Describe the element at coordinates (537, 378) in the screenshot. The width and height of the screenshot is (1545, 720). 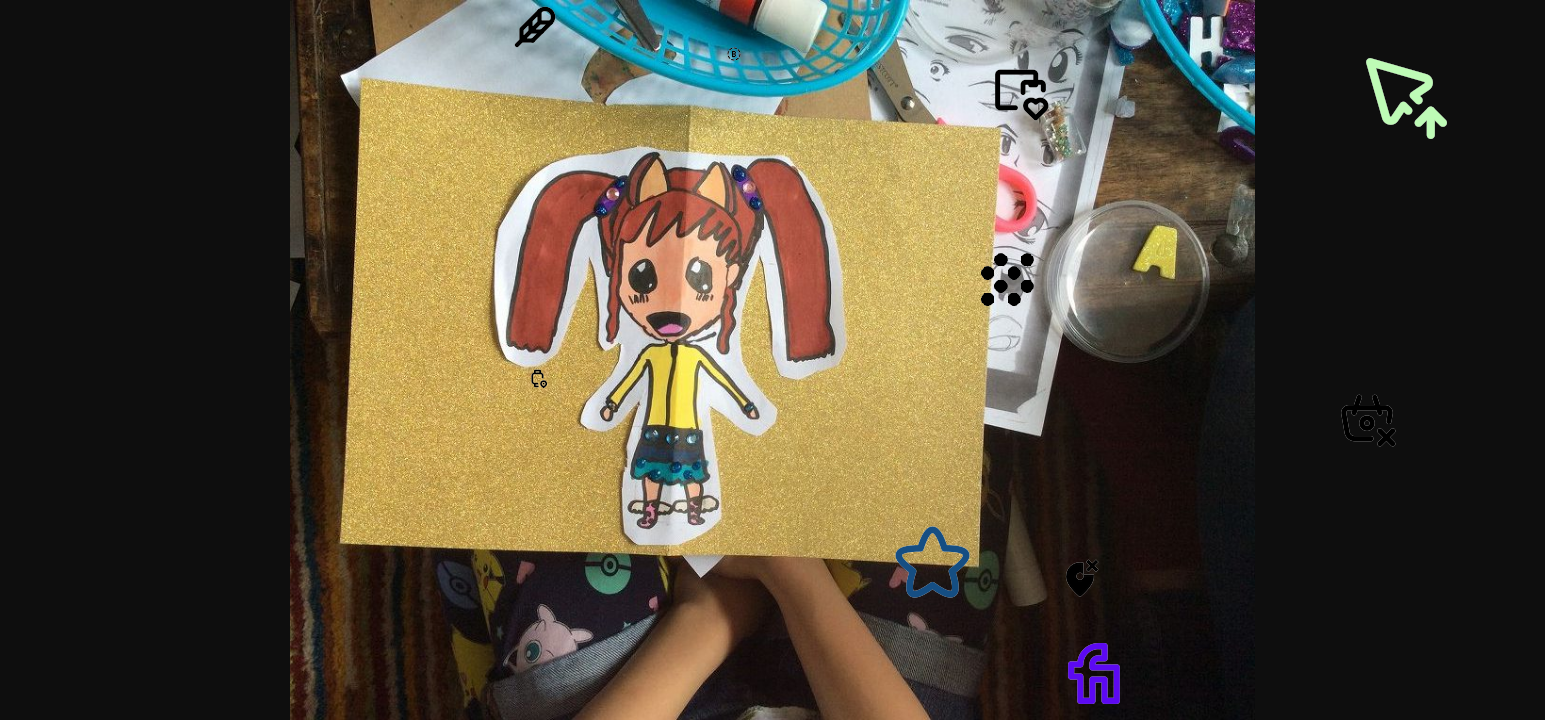
I see `view smartwatch location` at that location.